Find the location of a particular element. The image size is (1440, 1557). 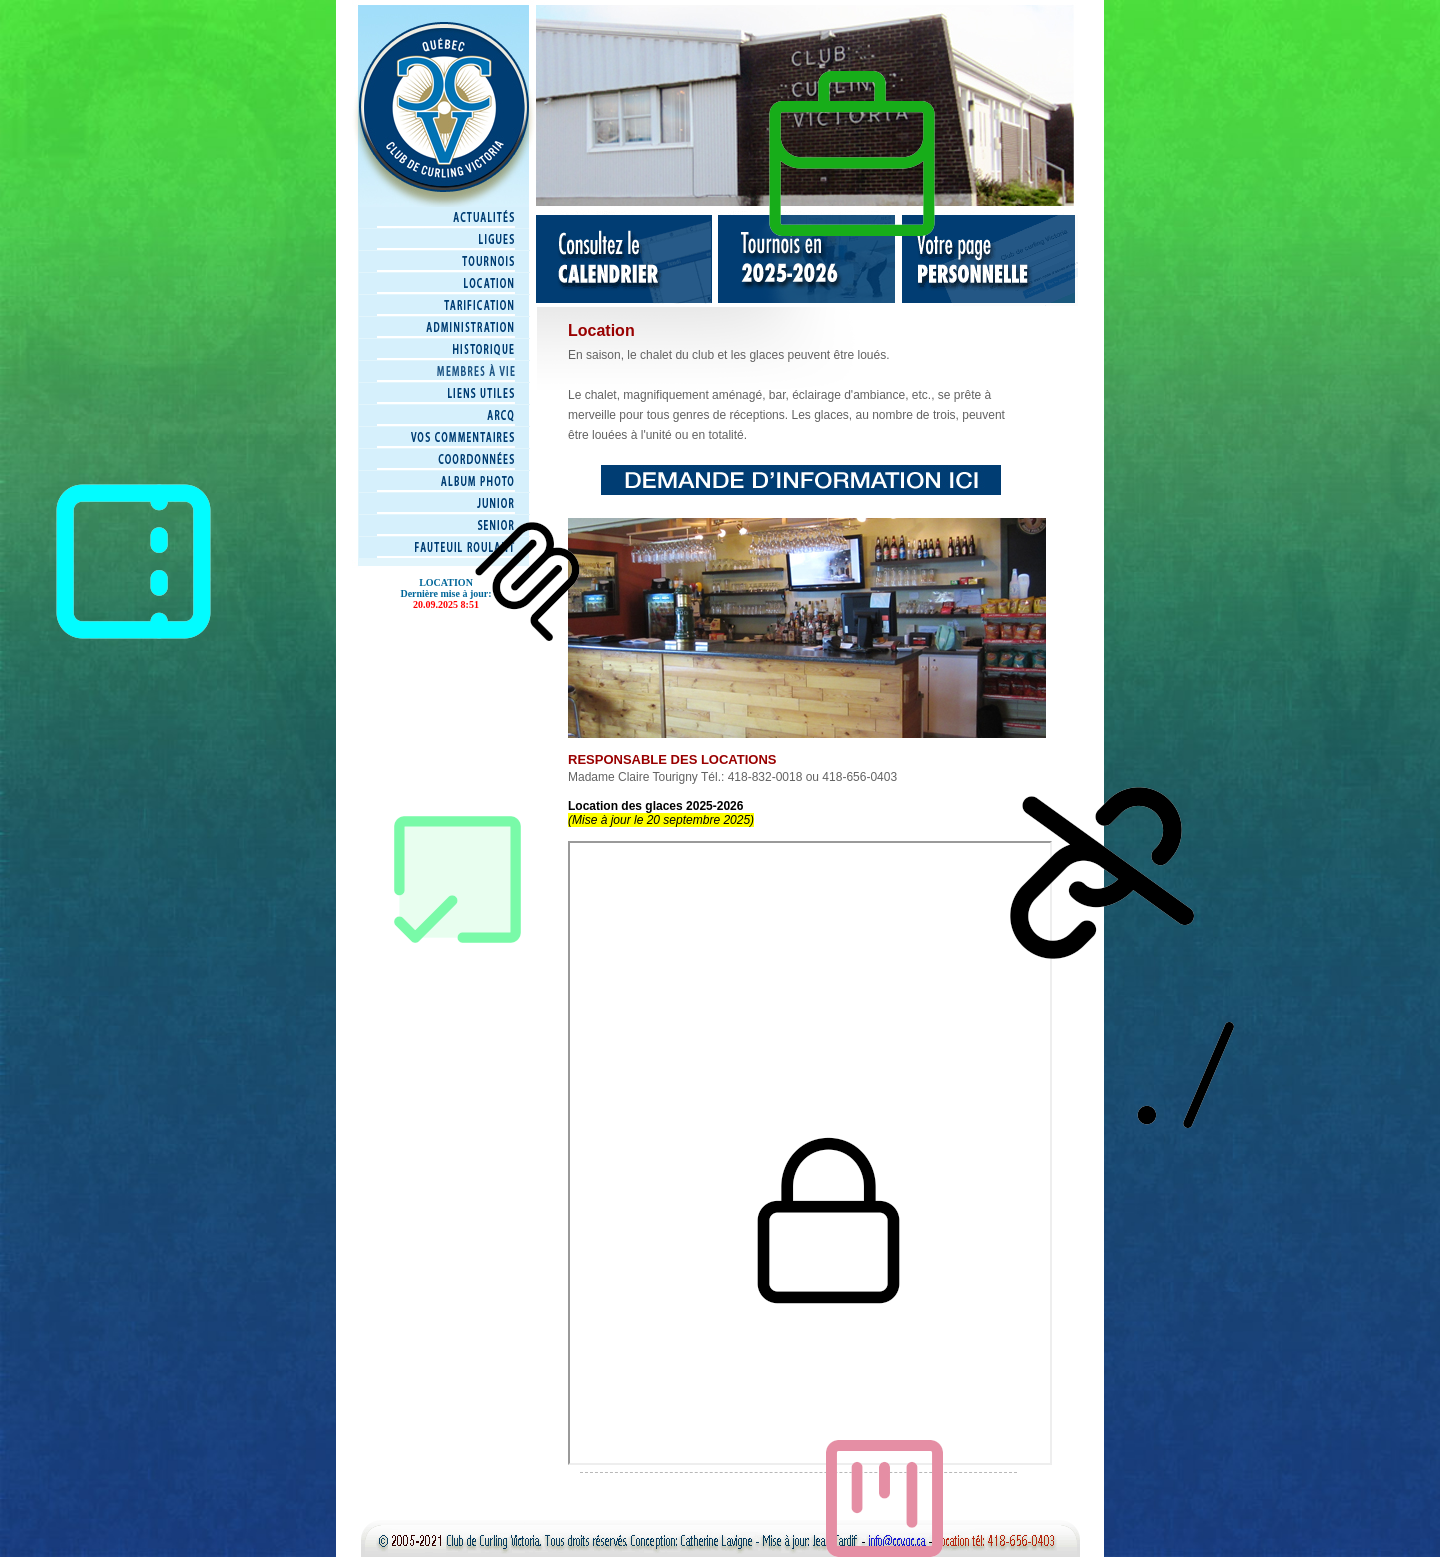

indicates a locked or secure item is located at coordinates (828, 1224).